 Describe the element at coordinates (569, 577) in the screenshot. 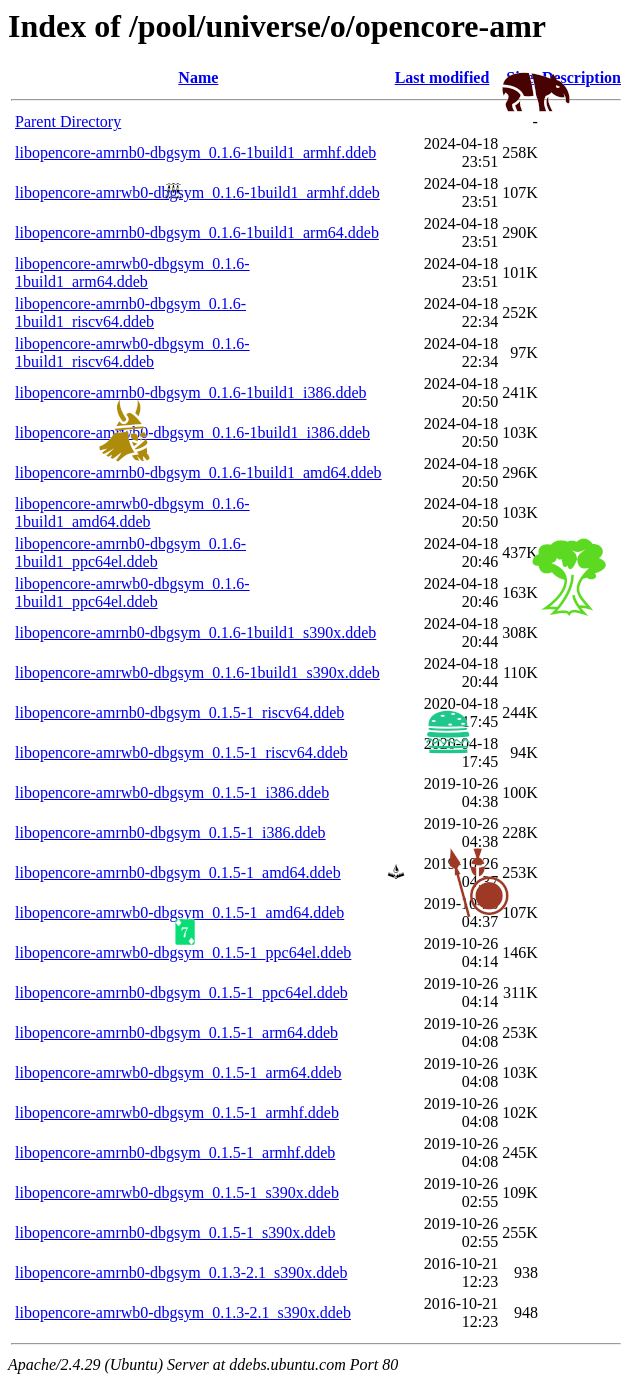

I see `represents nature or environmental features in a game` at that location.